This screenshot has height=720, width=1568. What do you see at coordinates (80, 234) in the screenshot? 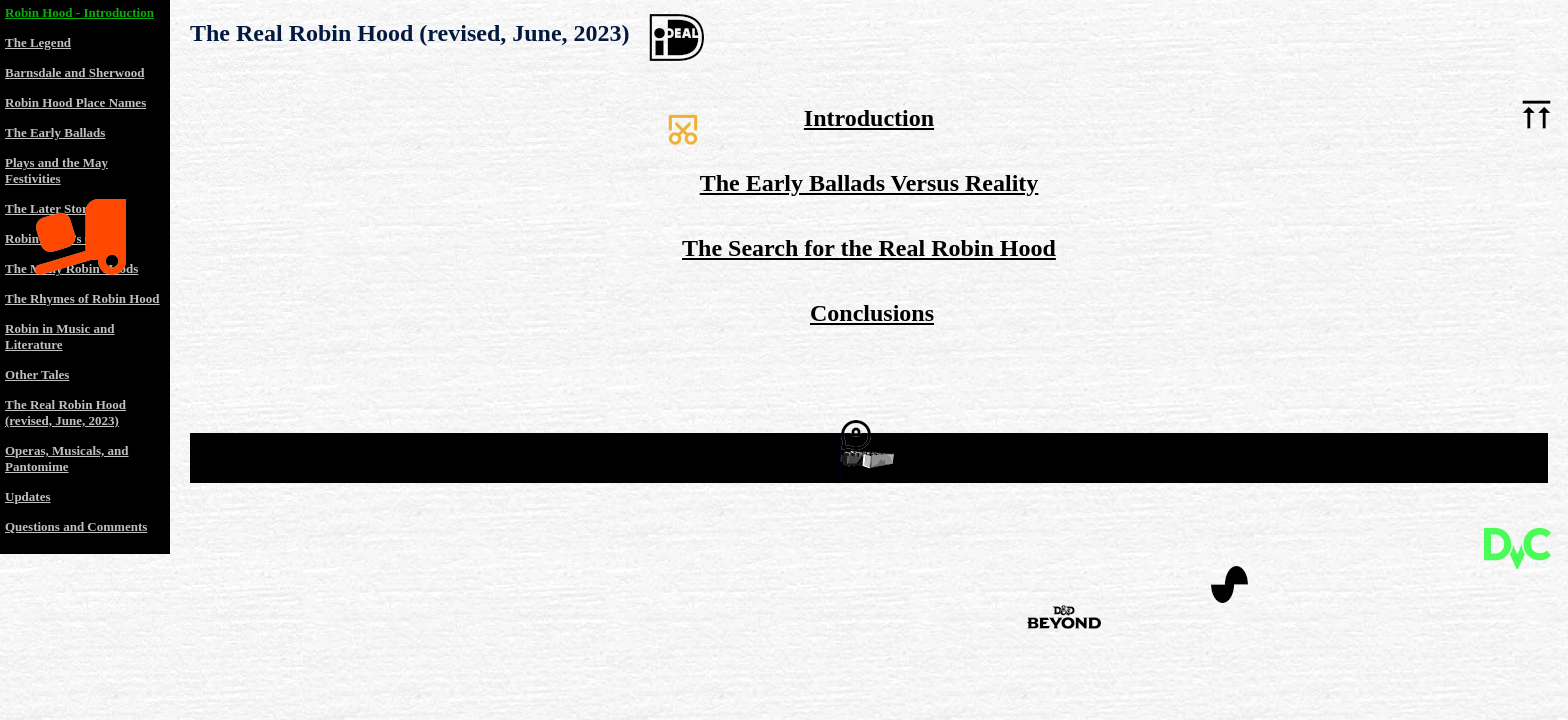
I see `indicates order is being loaded for delivery` at bounding box center [80, 234].